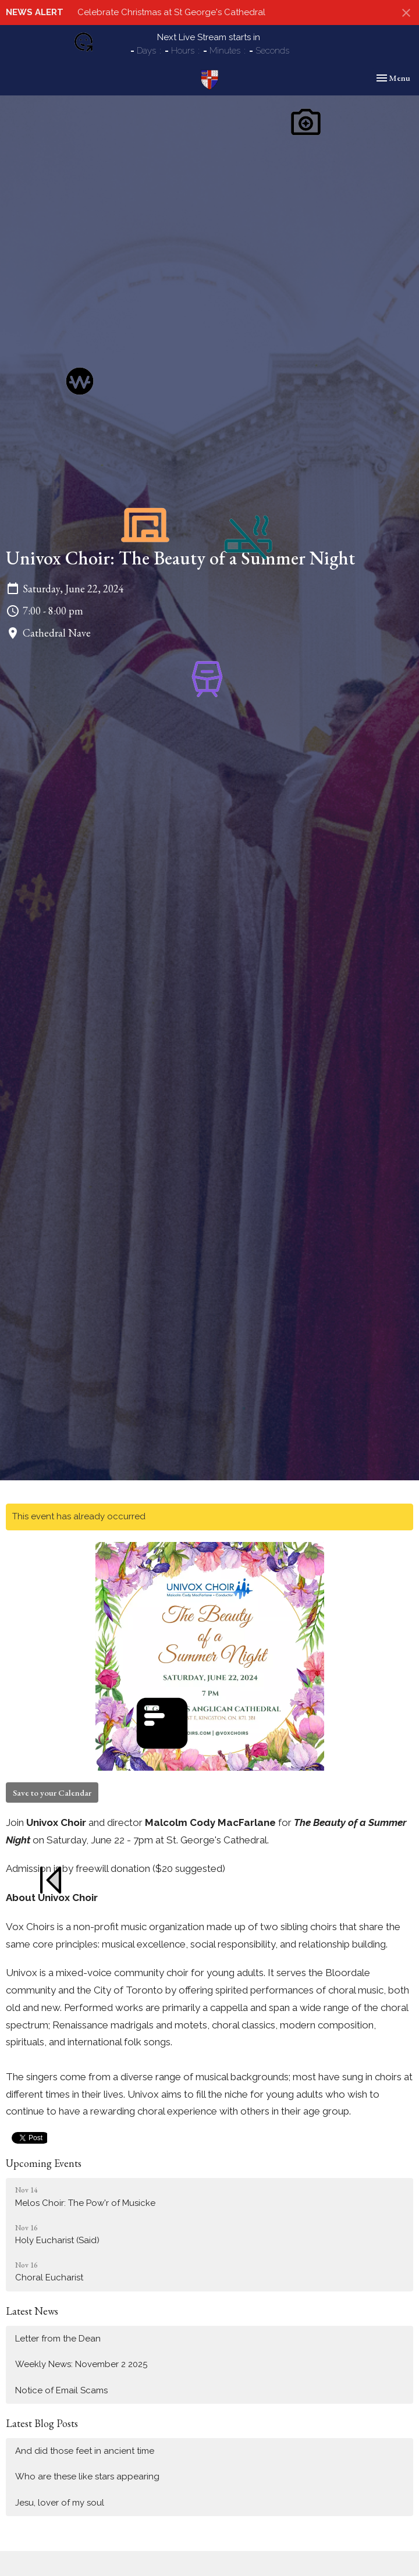 This screenshot has height=2576, width=419. Describe the element at coordinates (248, 539) in the screenshot. I see `indicates a no smoking area` at that location.